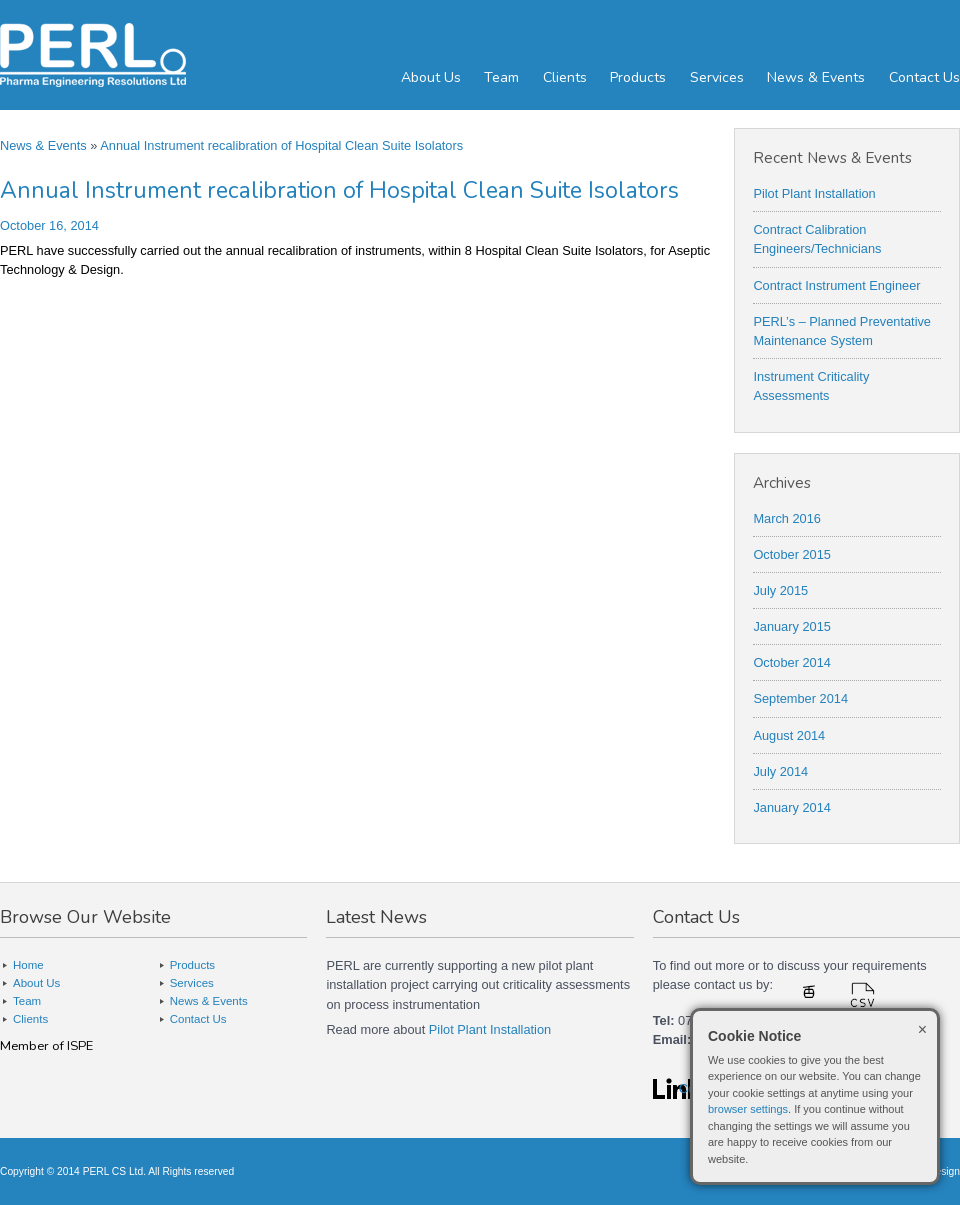  What do you see at coordinates (863, 996) in the screenshot?
I see `open or view a CSV file` at bounding box center [863, 996].